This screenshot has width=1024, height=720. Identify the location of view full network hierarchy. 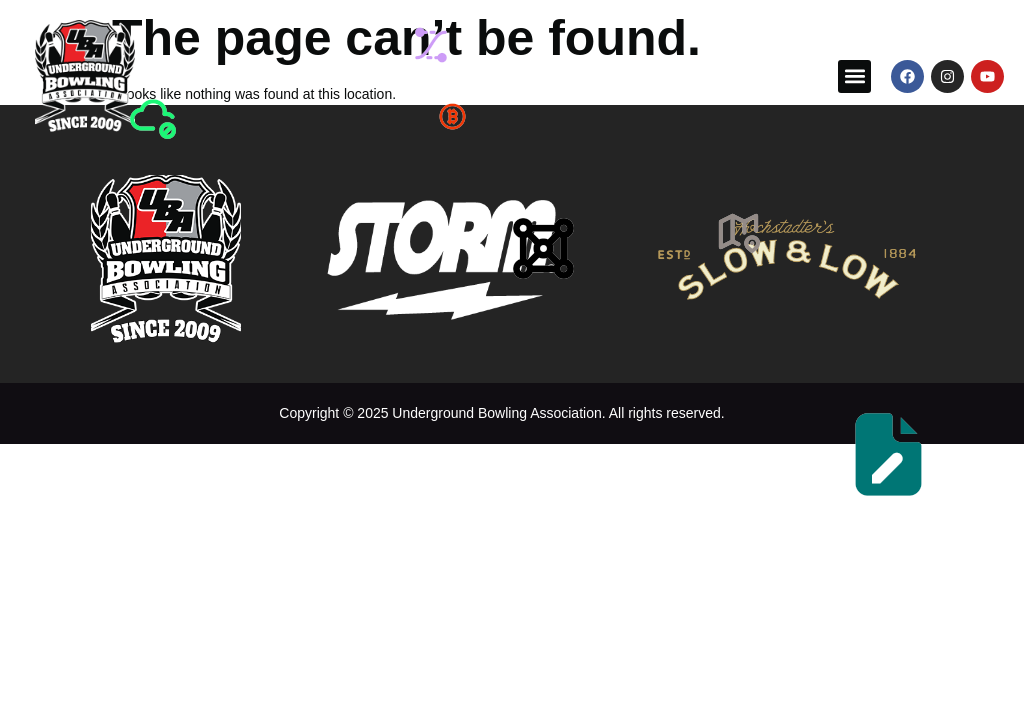
(543, 248).